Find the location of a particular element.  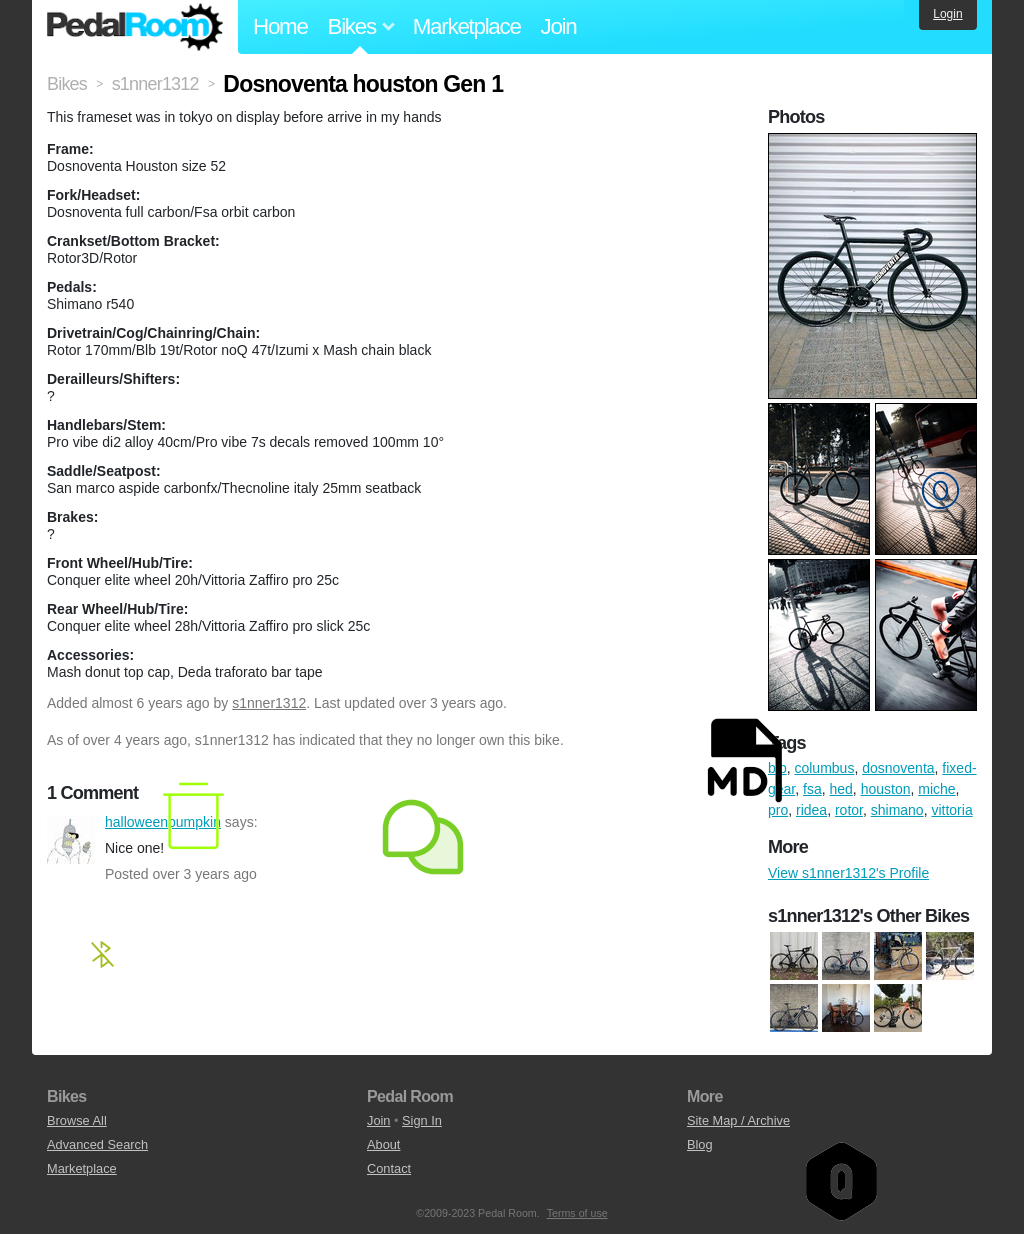

delete selected item is located at coordinates (193, 818).